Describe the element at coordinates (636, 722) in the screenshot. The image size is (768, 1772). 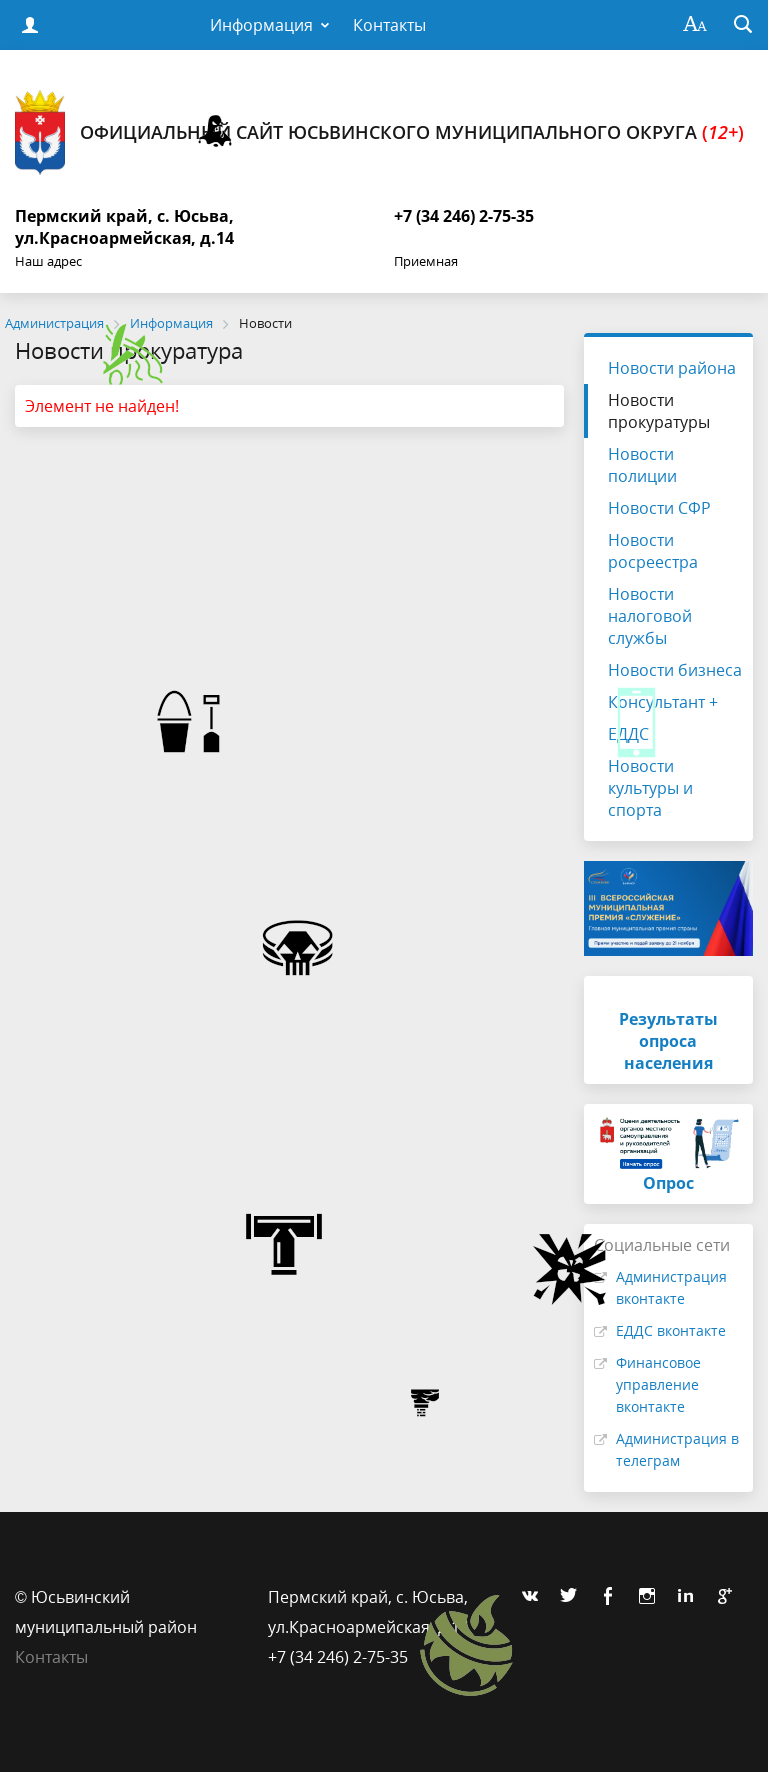
I see `access mobile device settings` at that location.